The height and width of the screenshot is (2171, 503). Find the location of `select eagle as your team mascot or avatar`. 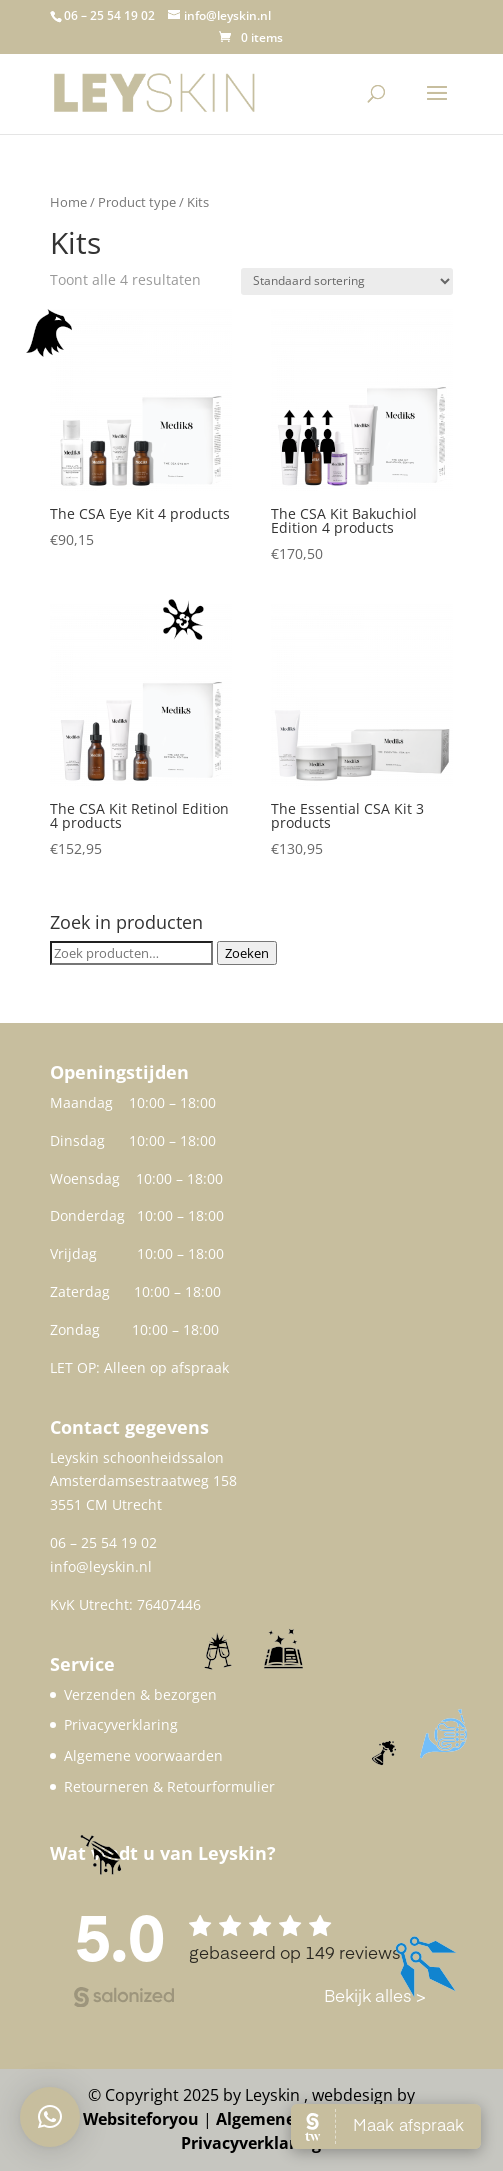

select eagle as your team mascot or avatar is located at coordinates (49, 333).